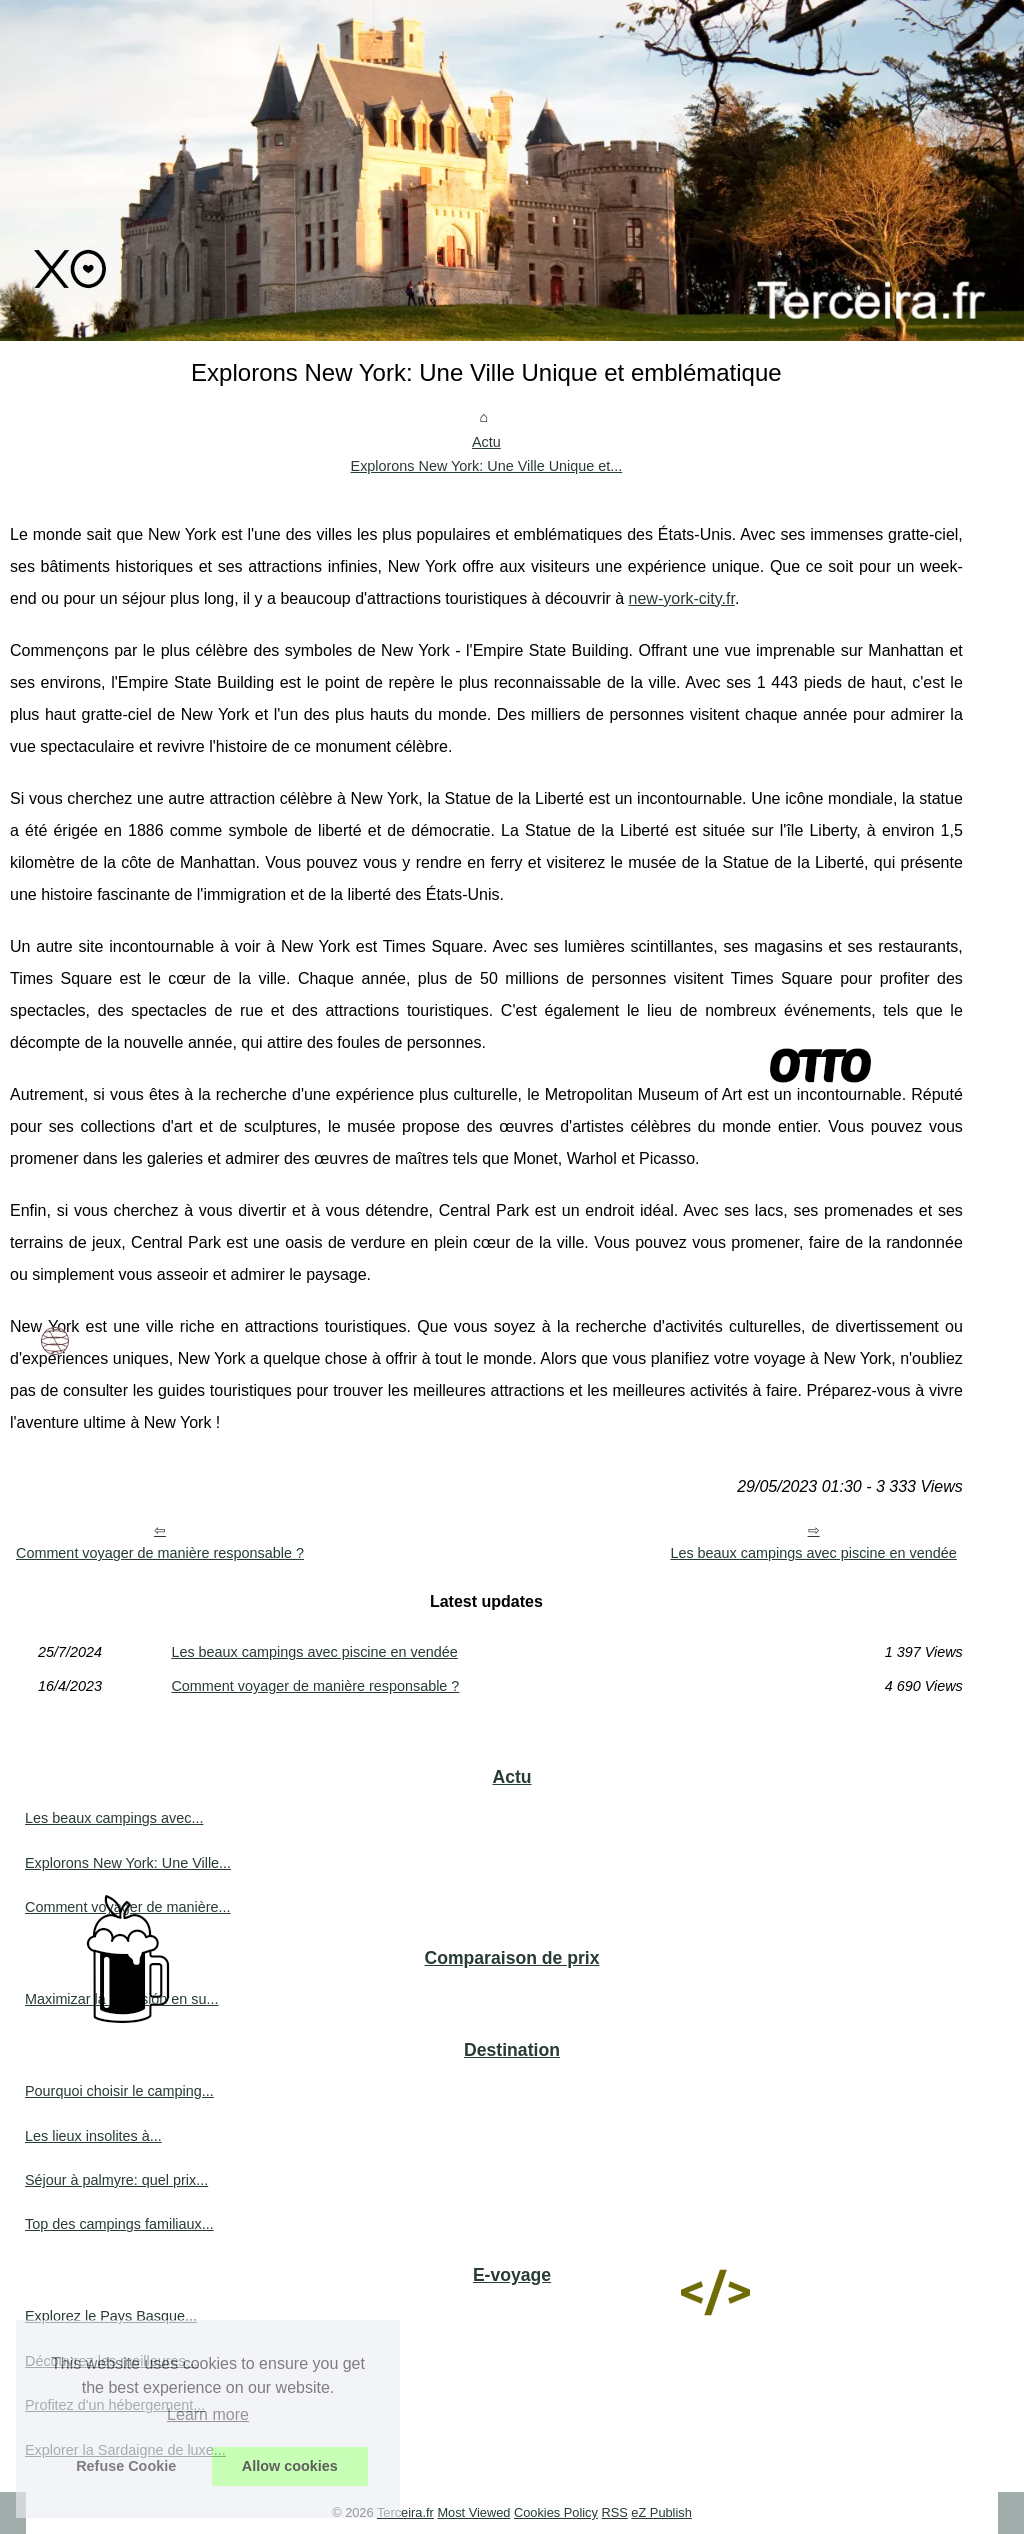 The image size is (1024, 2534). What do you see at coordinates (70, 269) in the screenshot?
I see `xo brand logo` at bounding box center [70, 269].